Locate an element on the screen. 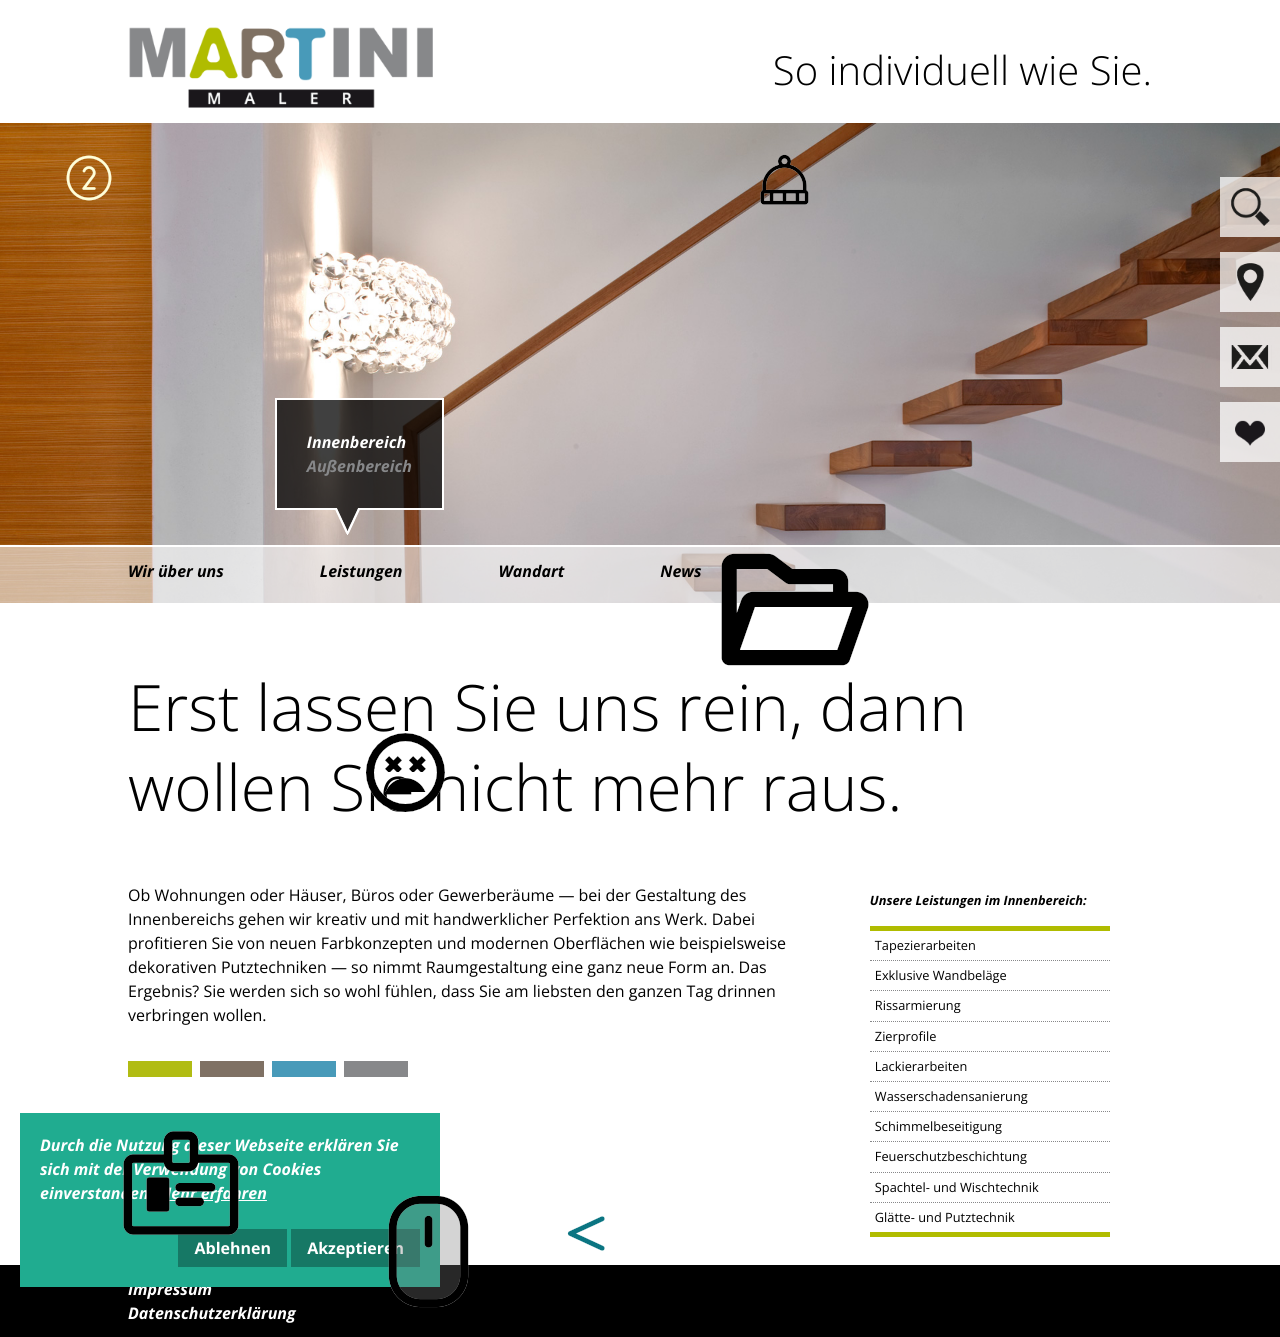  indicates step two in a multi-step process is located at coordinates (89, 178).